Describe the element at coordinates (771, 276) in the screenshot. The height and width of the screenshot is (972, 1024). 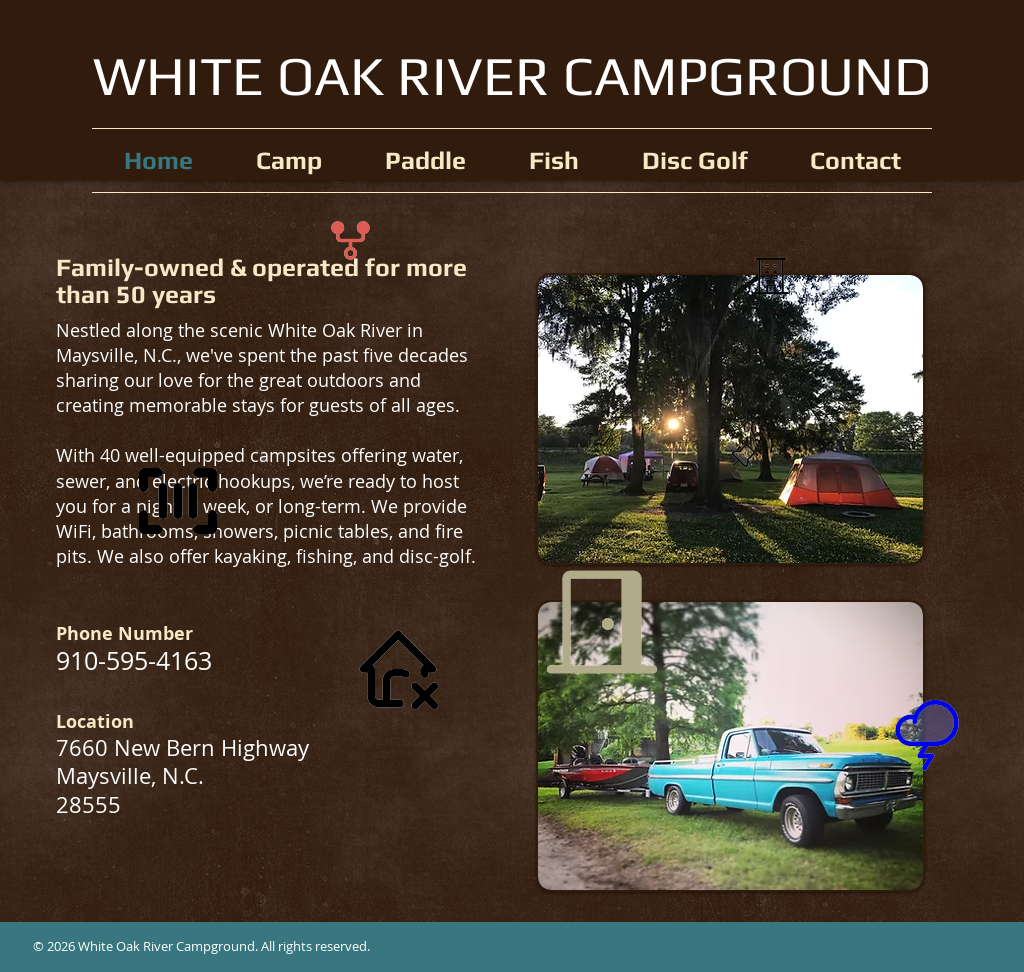
I see `view company or business profile` at that location.